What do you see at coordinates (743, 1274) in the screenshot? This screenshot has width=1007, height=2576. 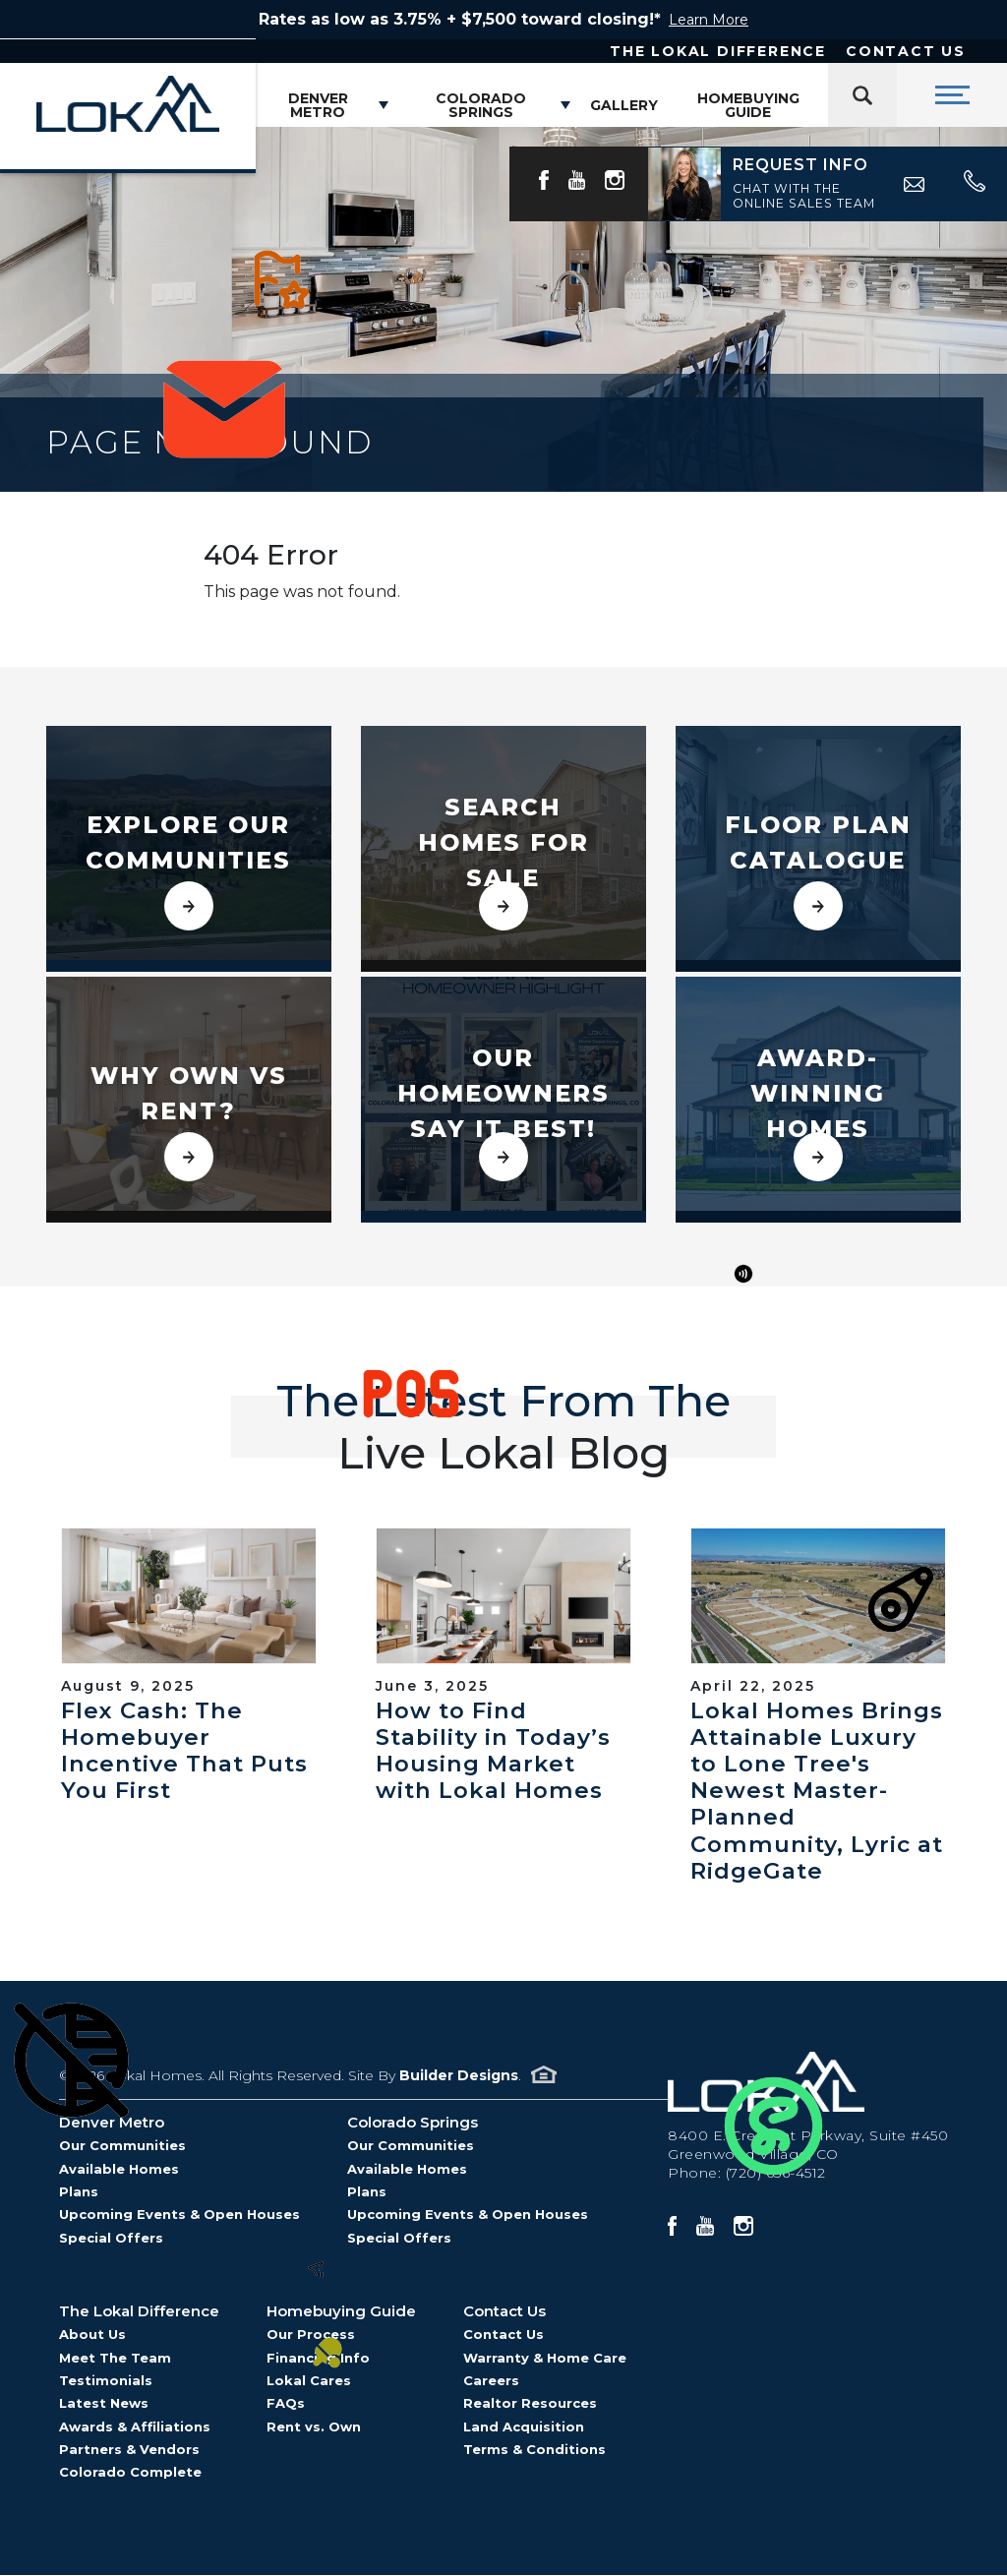 I see `tap to pay with contactless payment` at bounding box center [743, 1274].